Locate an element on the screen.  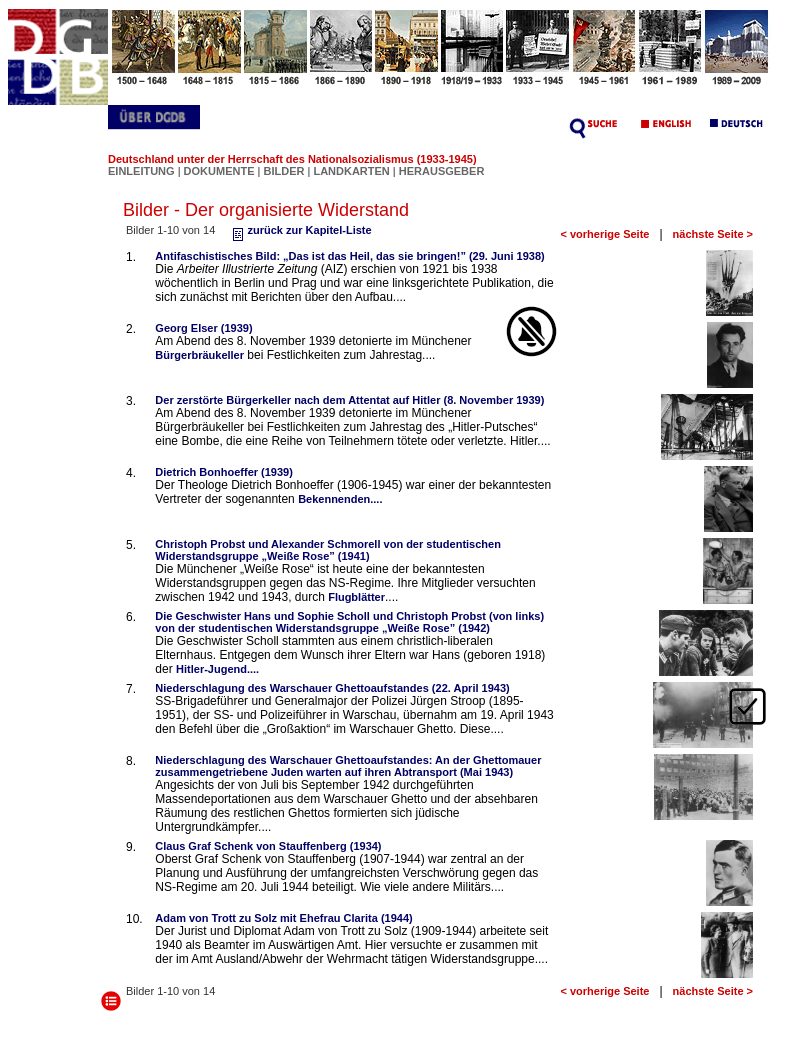
view list or menu options is located at coordinates (111, 1001).